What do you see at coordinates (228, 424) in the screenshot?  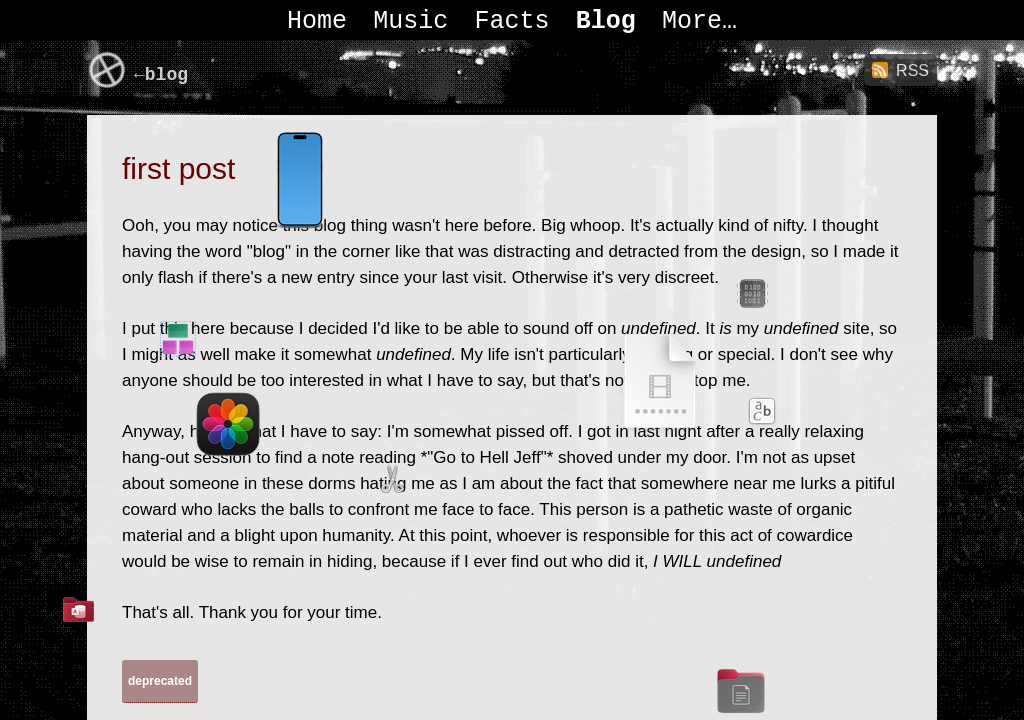 I see `open the photos app` at bounding box center [228, 424].